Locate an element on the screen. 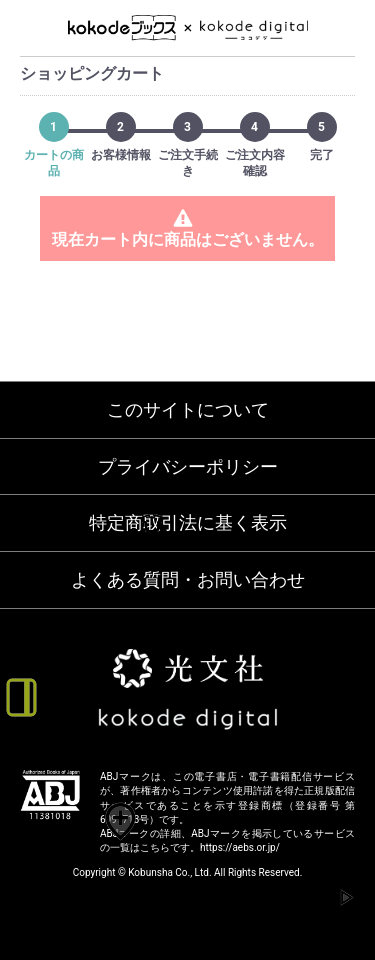 Image resolution: width=375 pixels, height=960 pixels. browse clothing or apparel items is located at coordinates (152, 523).